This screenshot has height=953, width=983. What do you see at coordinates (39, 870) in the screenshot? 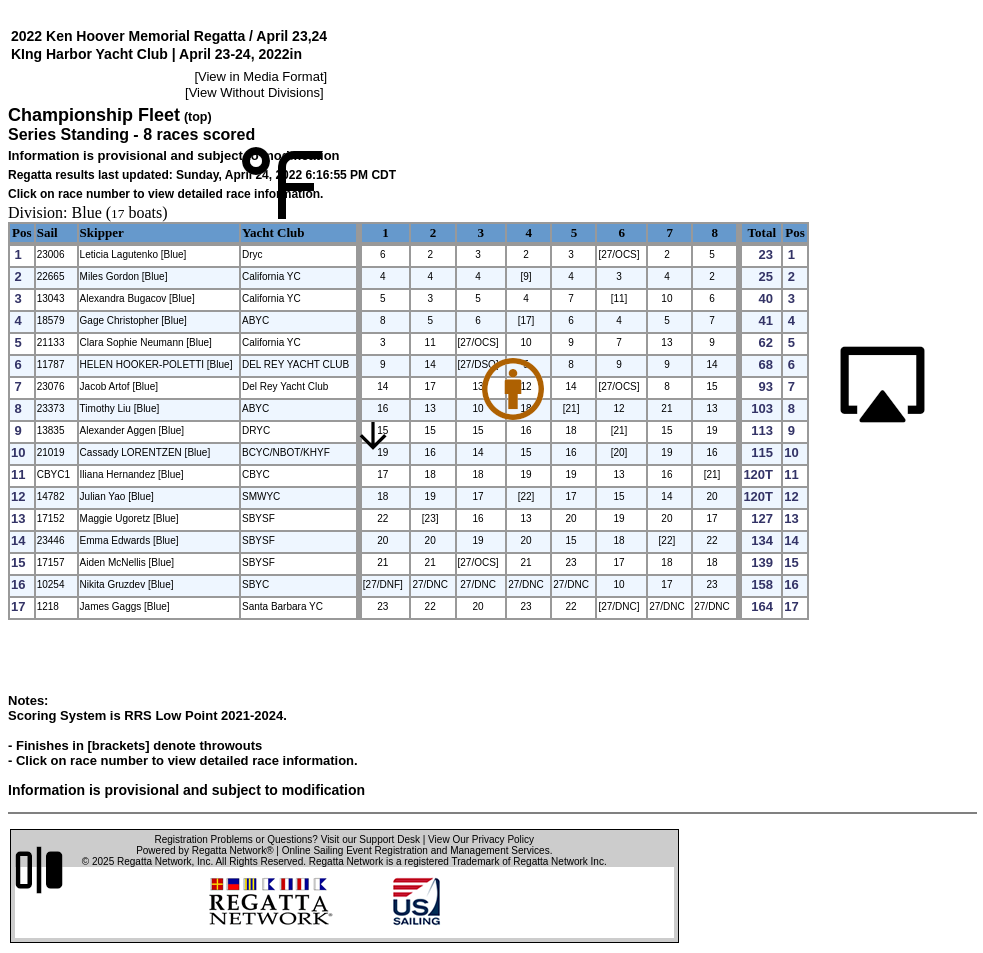
I see `flip image horizontally` at bounding box center [39, 870].